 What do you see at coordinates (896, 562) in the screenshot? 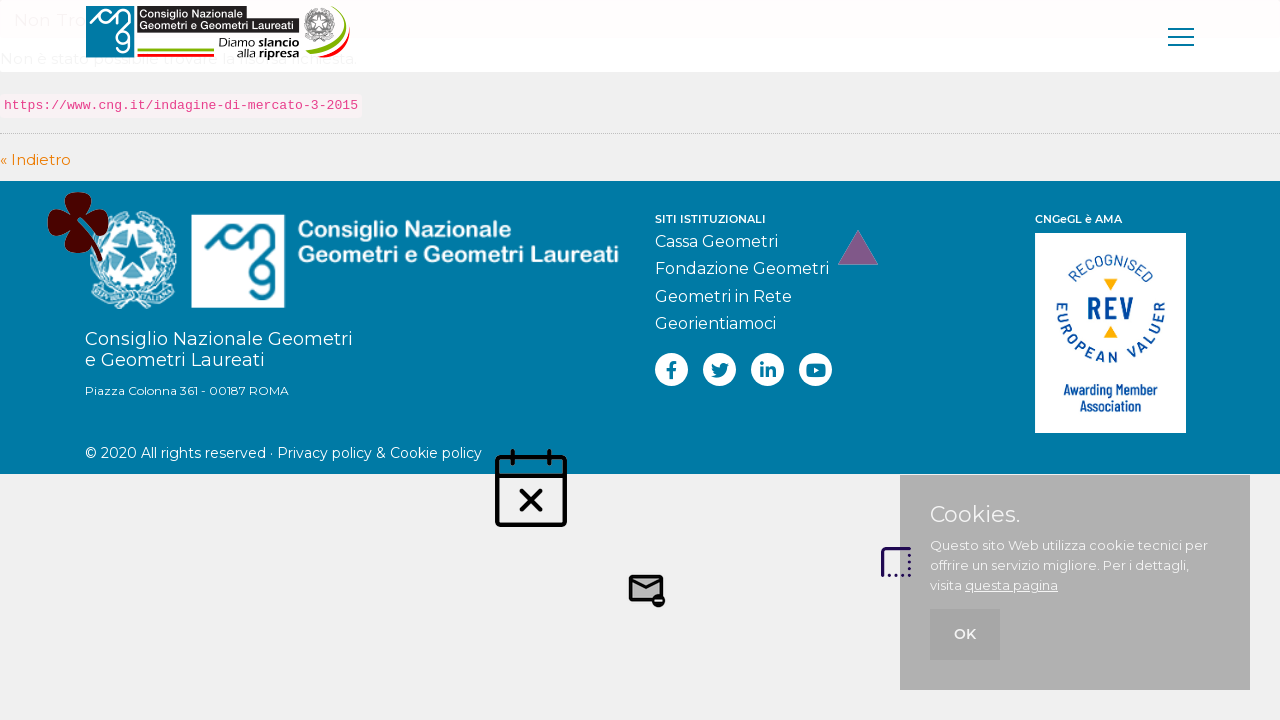
I see `change border style for selected element` at bounding box center [896, 562].